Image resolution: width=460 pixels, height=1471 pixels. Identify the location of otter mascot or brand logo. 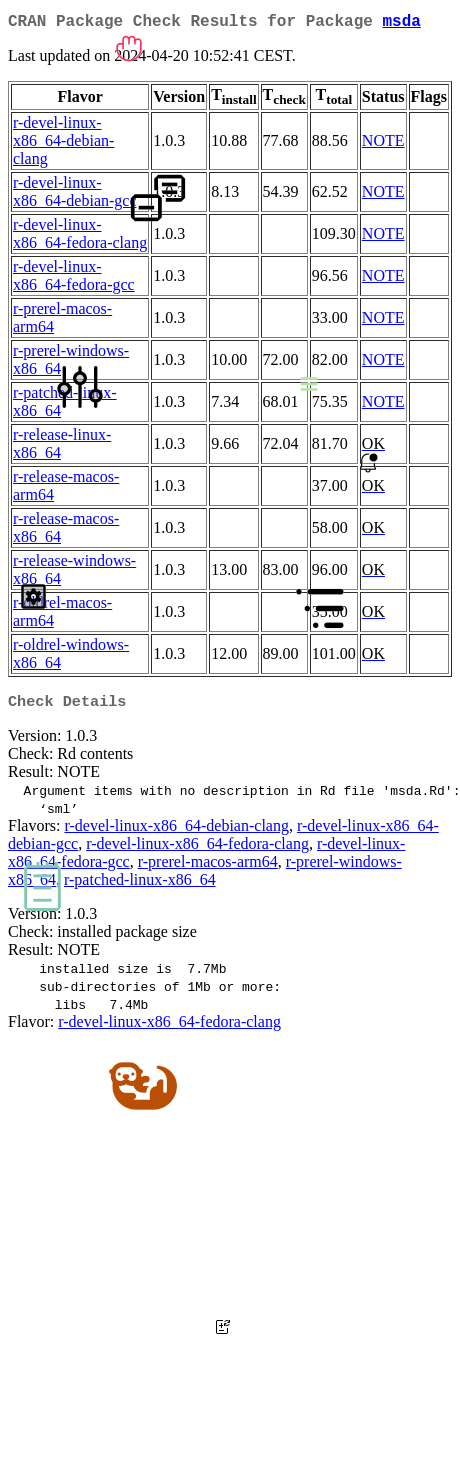
(143, 1086).